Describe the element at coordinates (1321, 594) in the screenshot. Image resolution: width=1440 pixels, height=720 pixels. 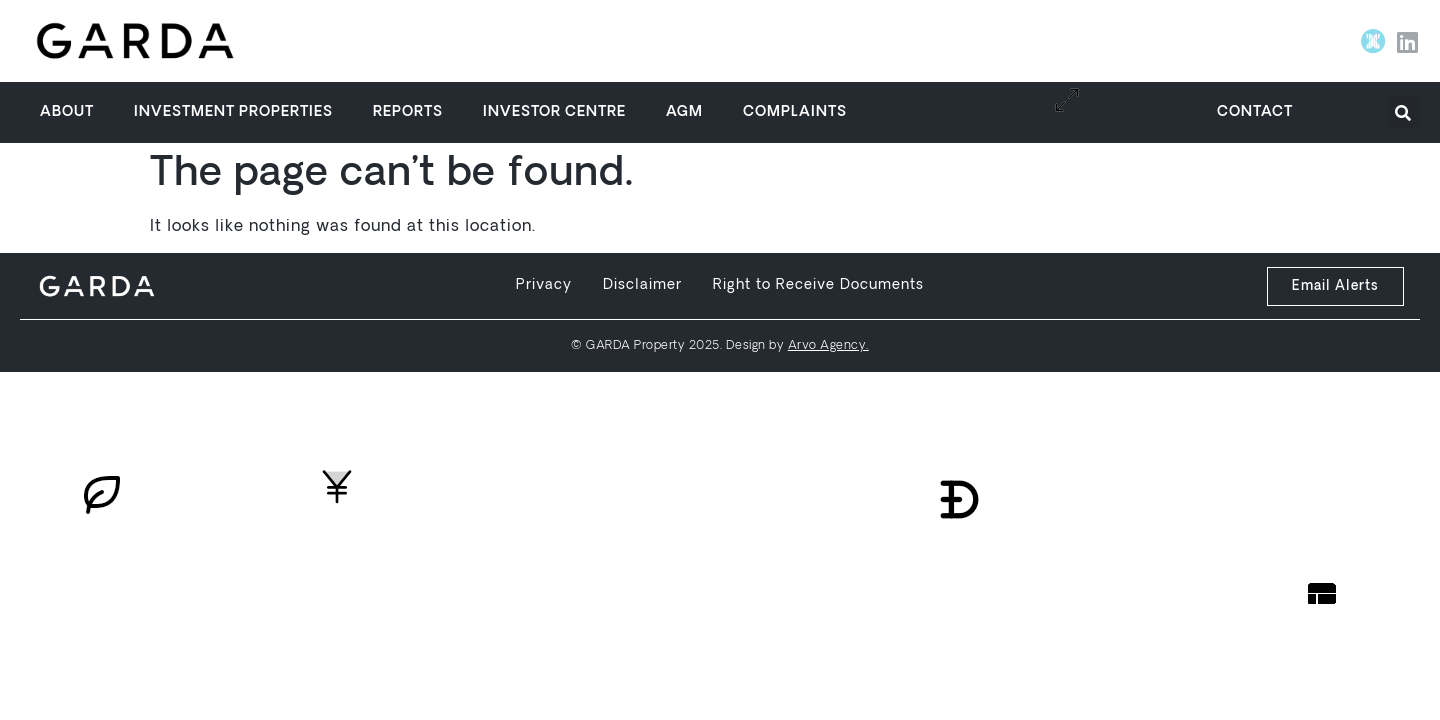
I see `switch to compact view layout` at that location.